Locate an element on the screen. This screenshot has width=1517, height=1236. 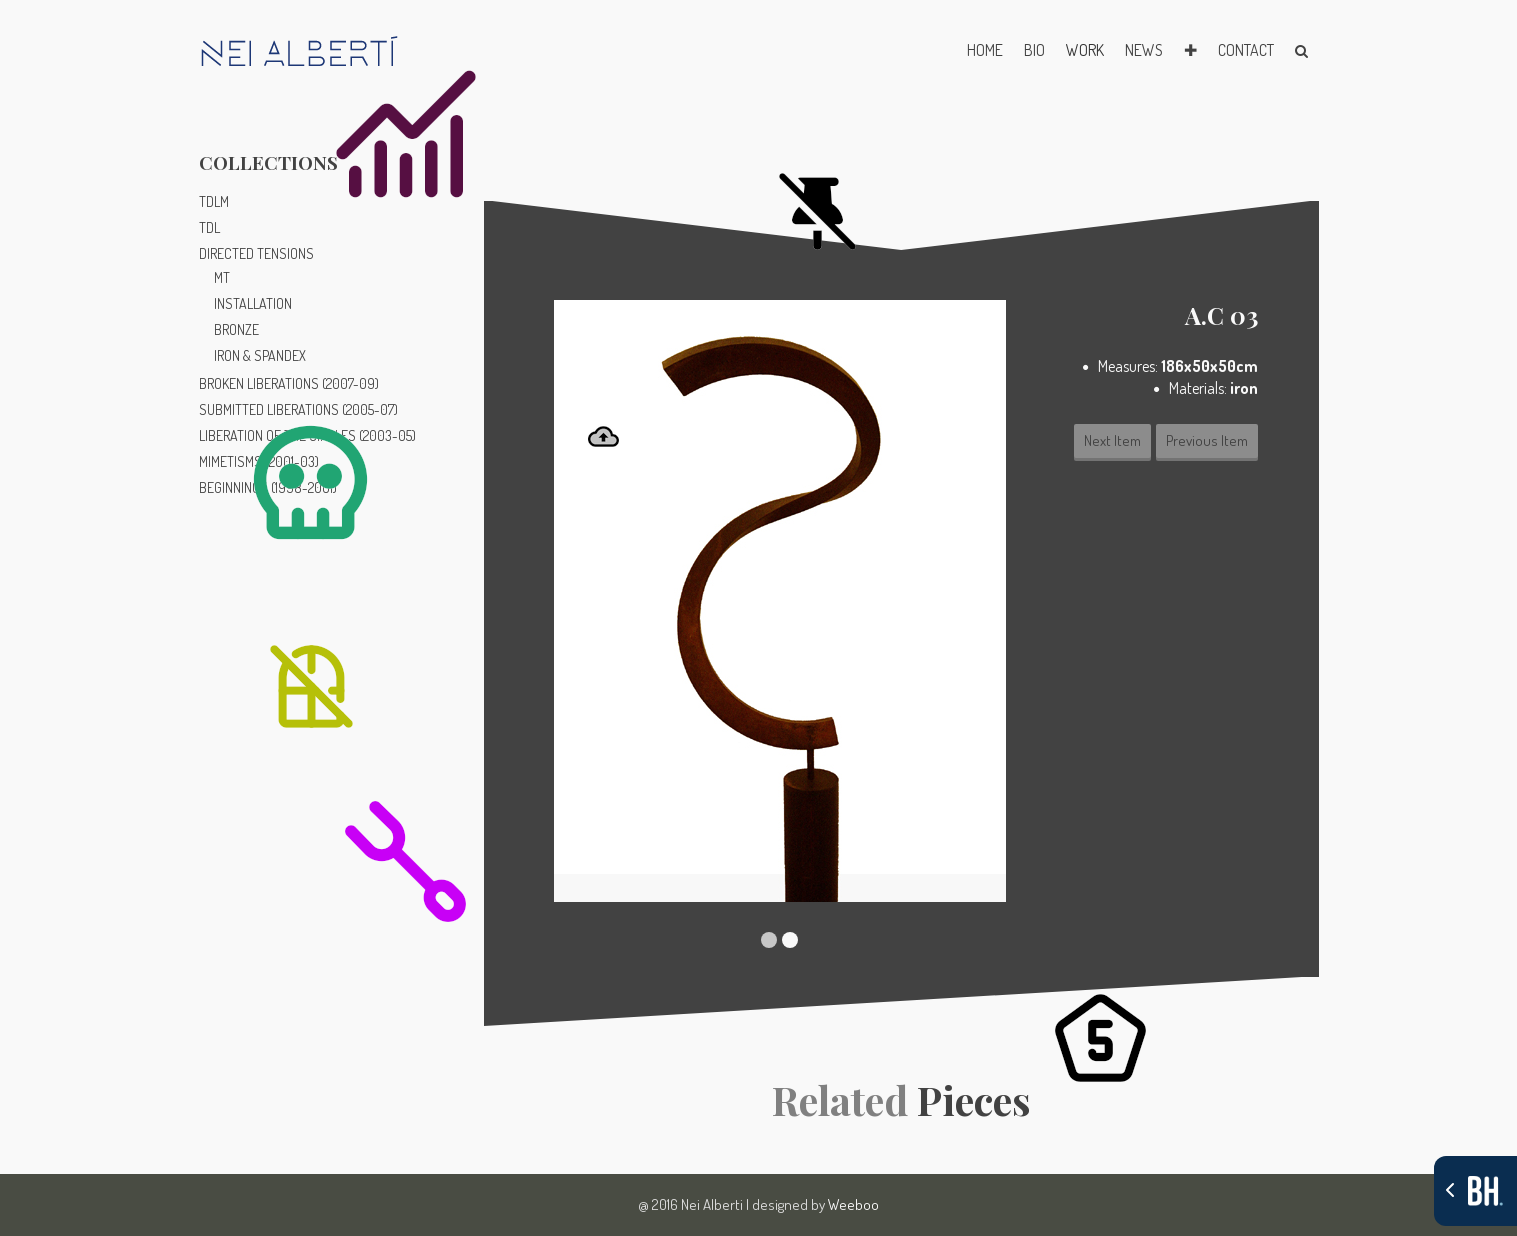
access tool or utility settings is located at coordinates (405, 861).